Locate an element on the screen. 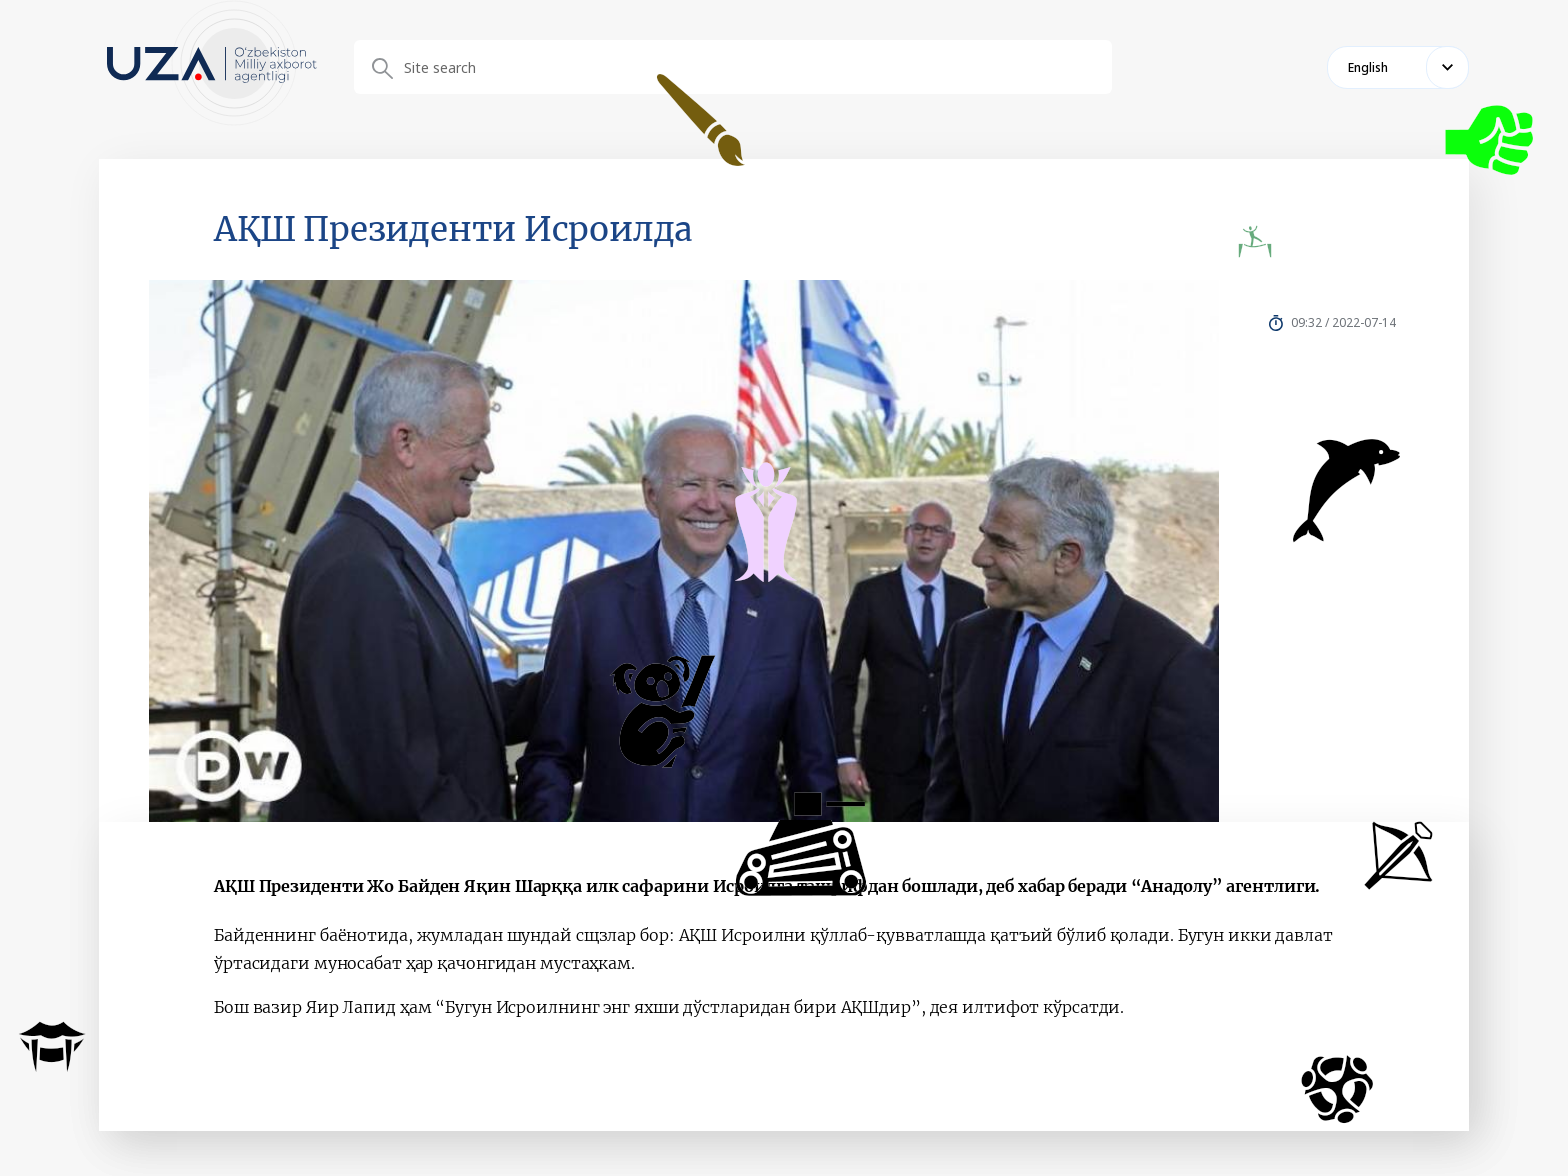  circus or acrobatics game category is located at coordinates (1255, 241).